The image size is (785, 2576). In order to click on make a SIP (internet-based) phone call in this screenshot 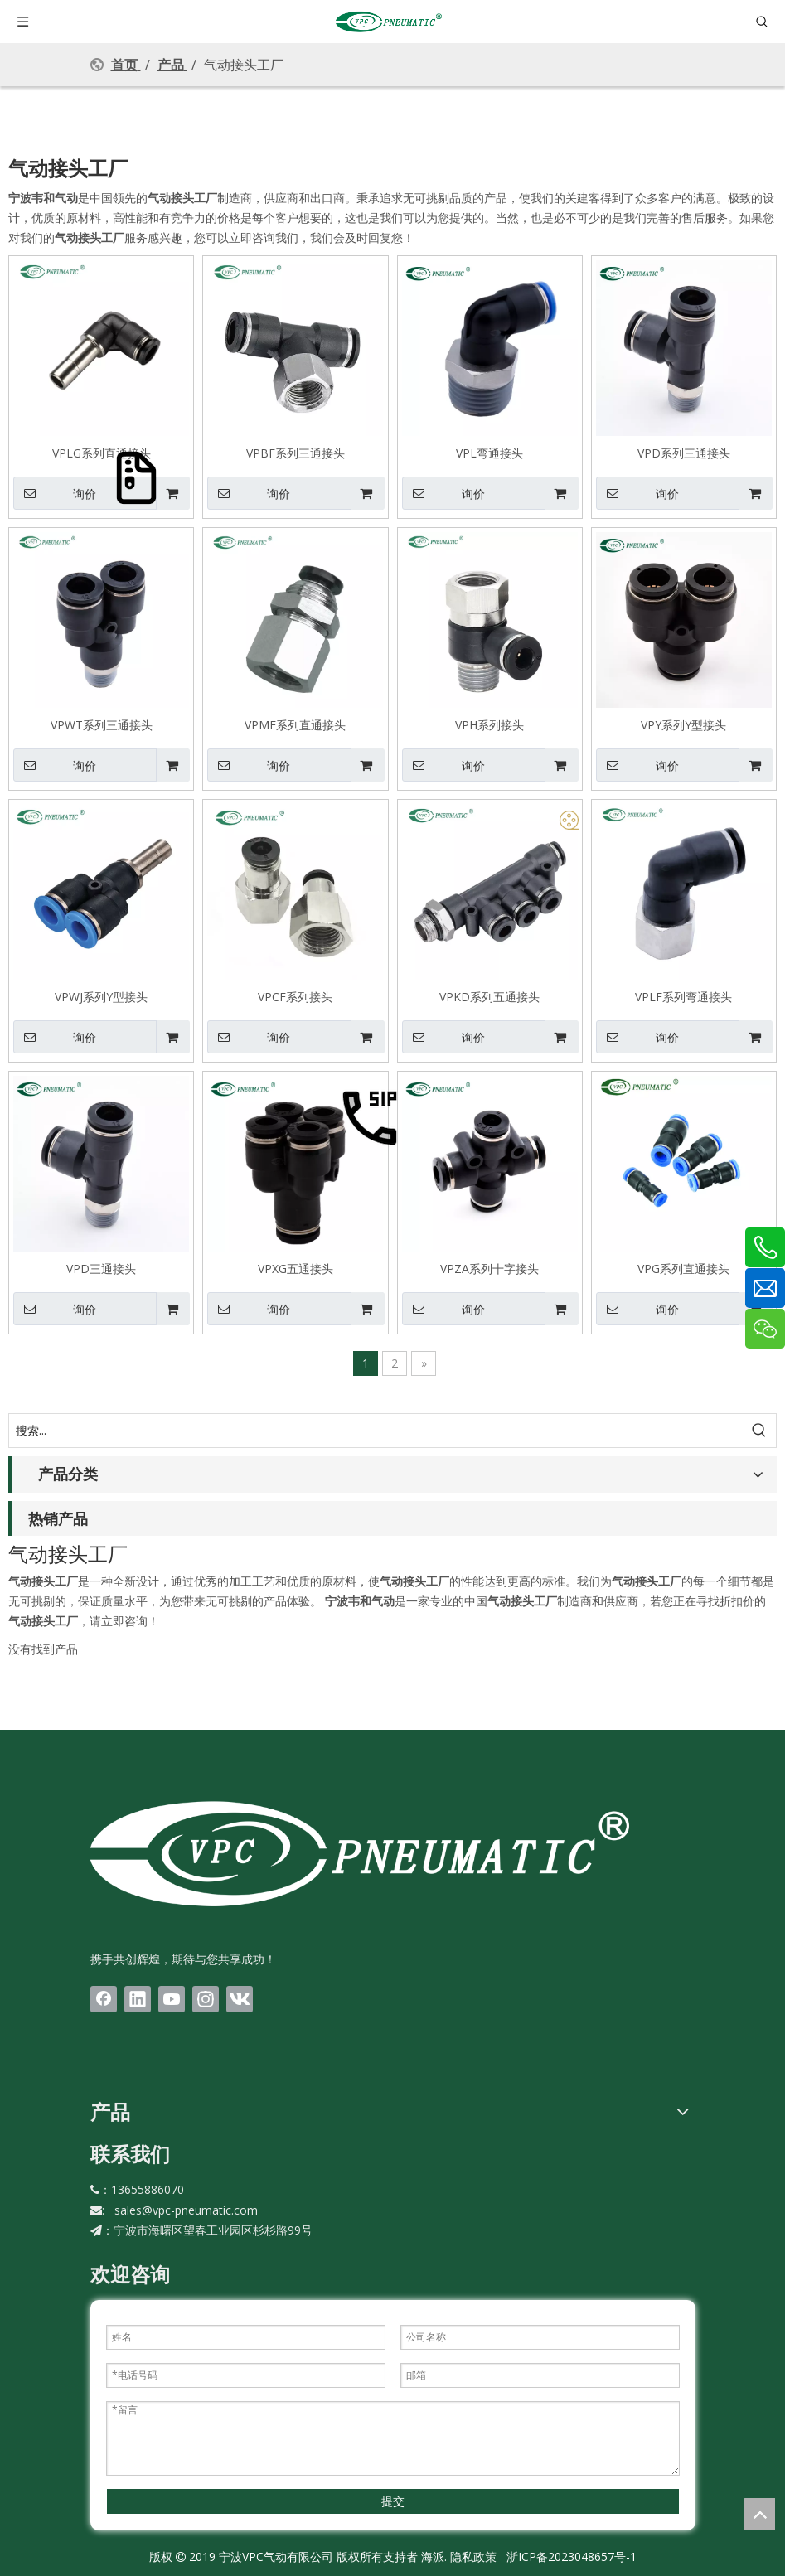, I will do `click(370, 1118)`.